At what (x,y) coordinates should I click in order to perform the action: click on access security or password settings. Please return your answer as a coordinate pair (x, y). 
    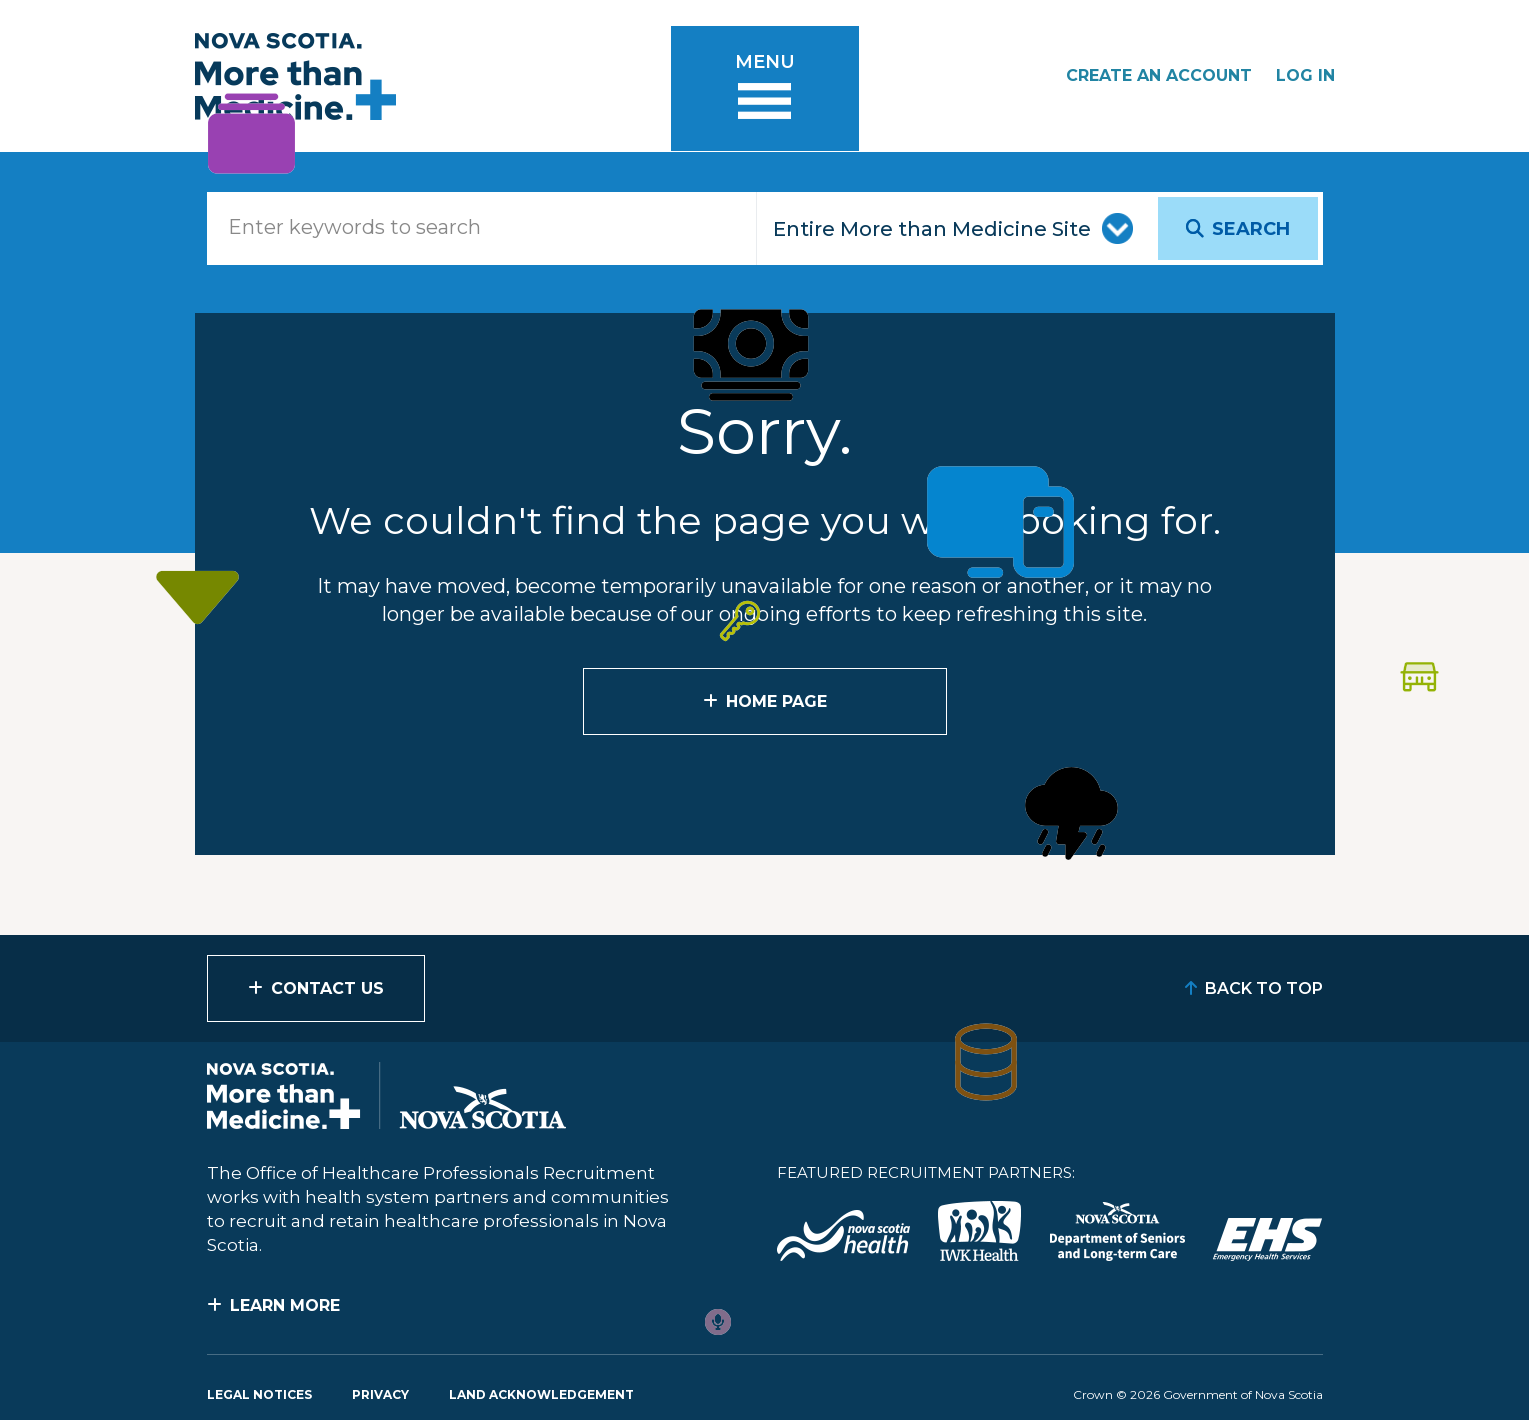
    Looking at the image, I should click on (740, 621).